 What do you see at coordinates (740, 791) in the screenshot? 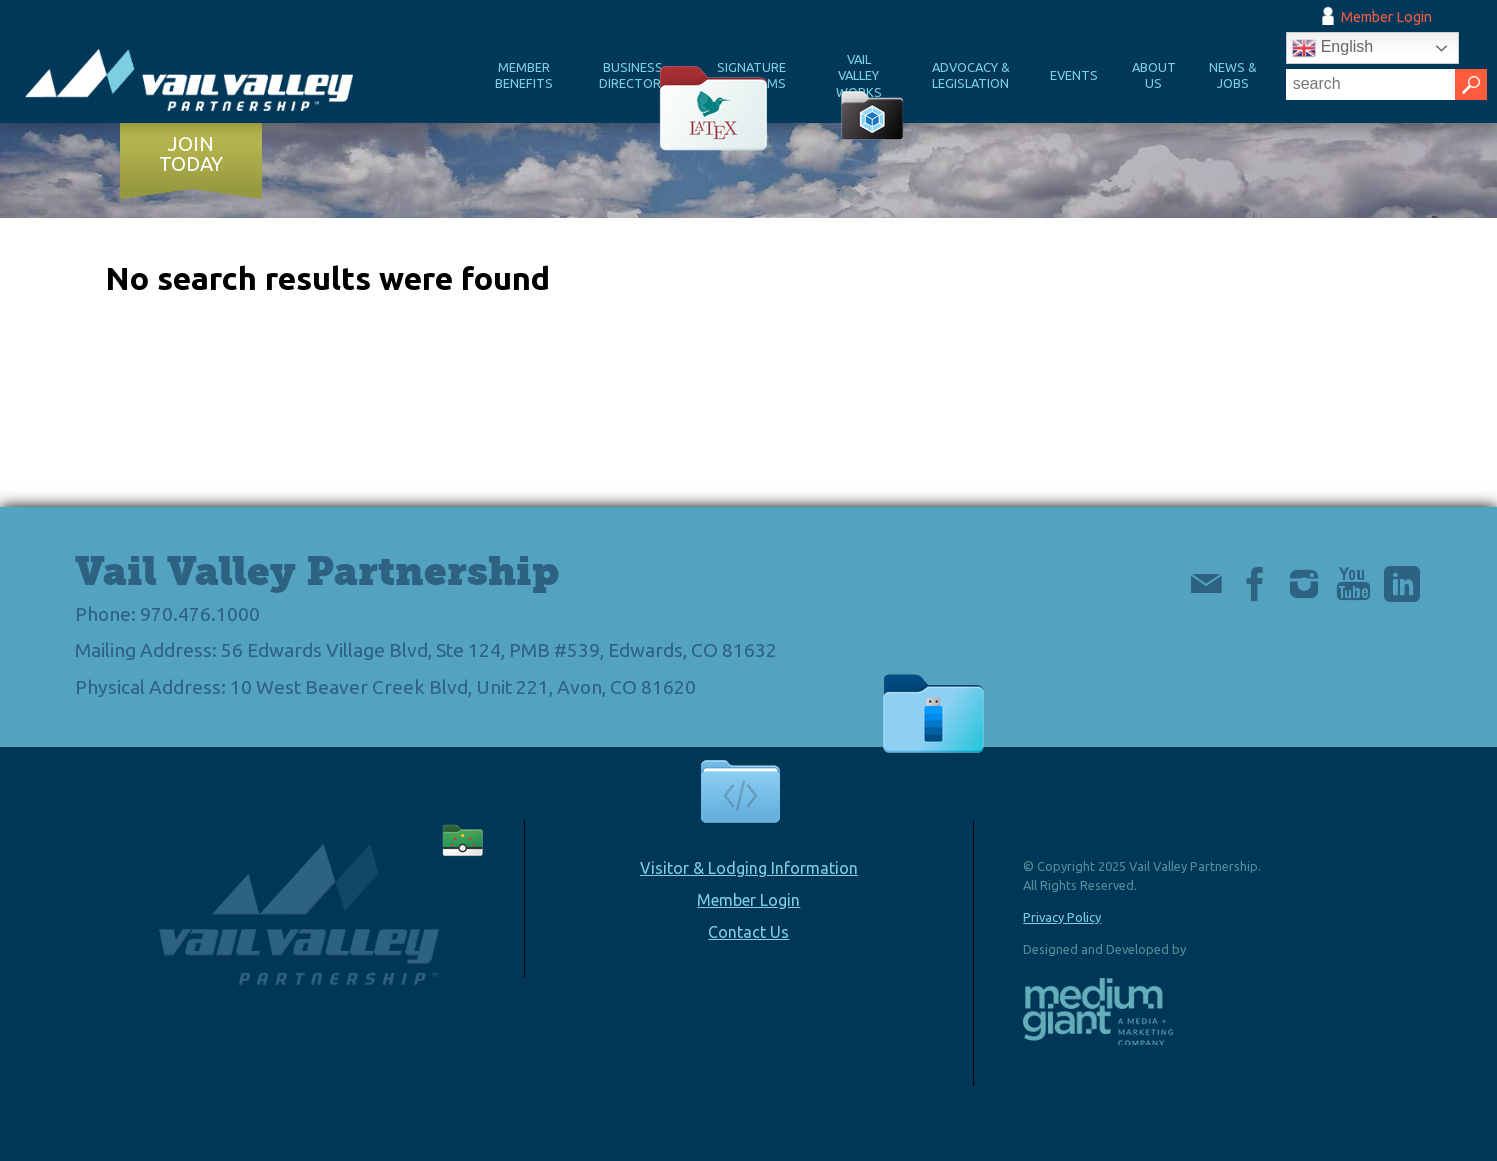
I see `open your code projects folder` at bounding box center [740, 791].